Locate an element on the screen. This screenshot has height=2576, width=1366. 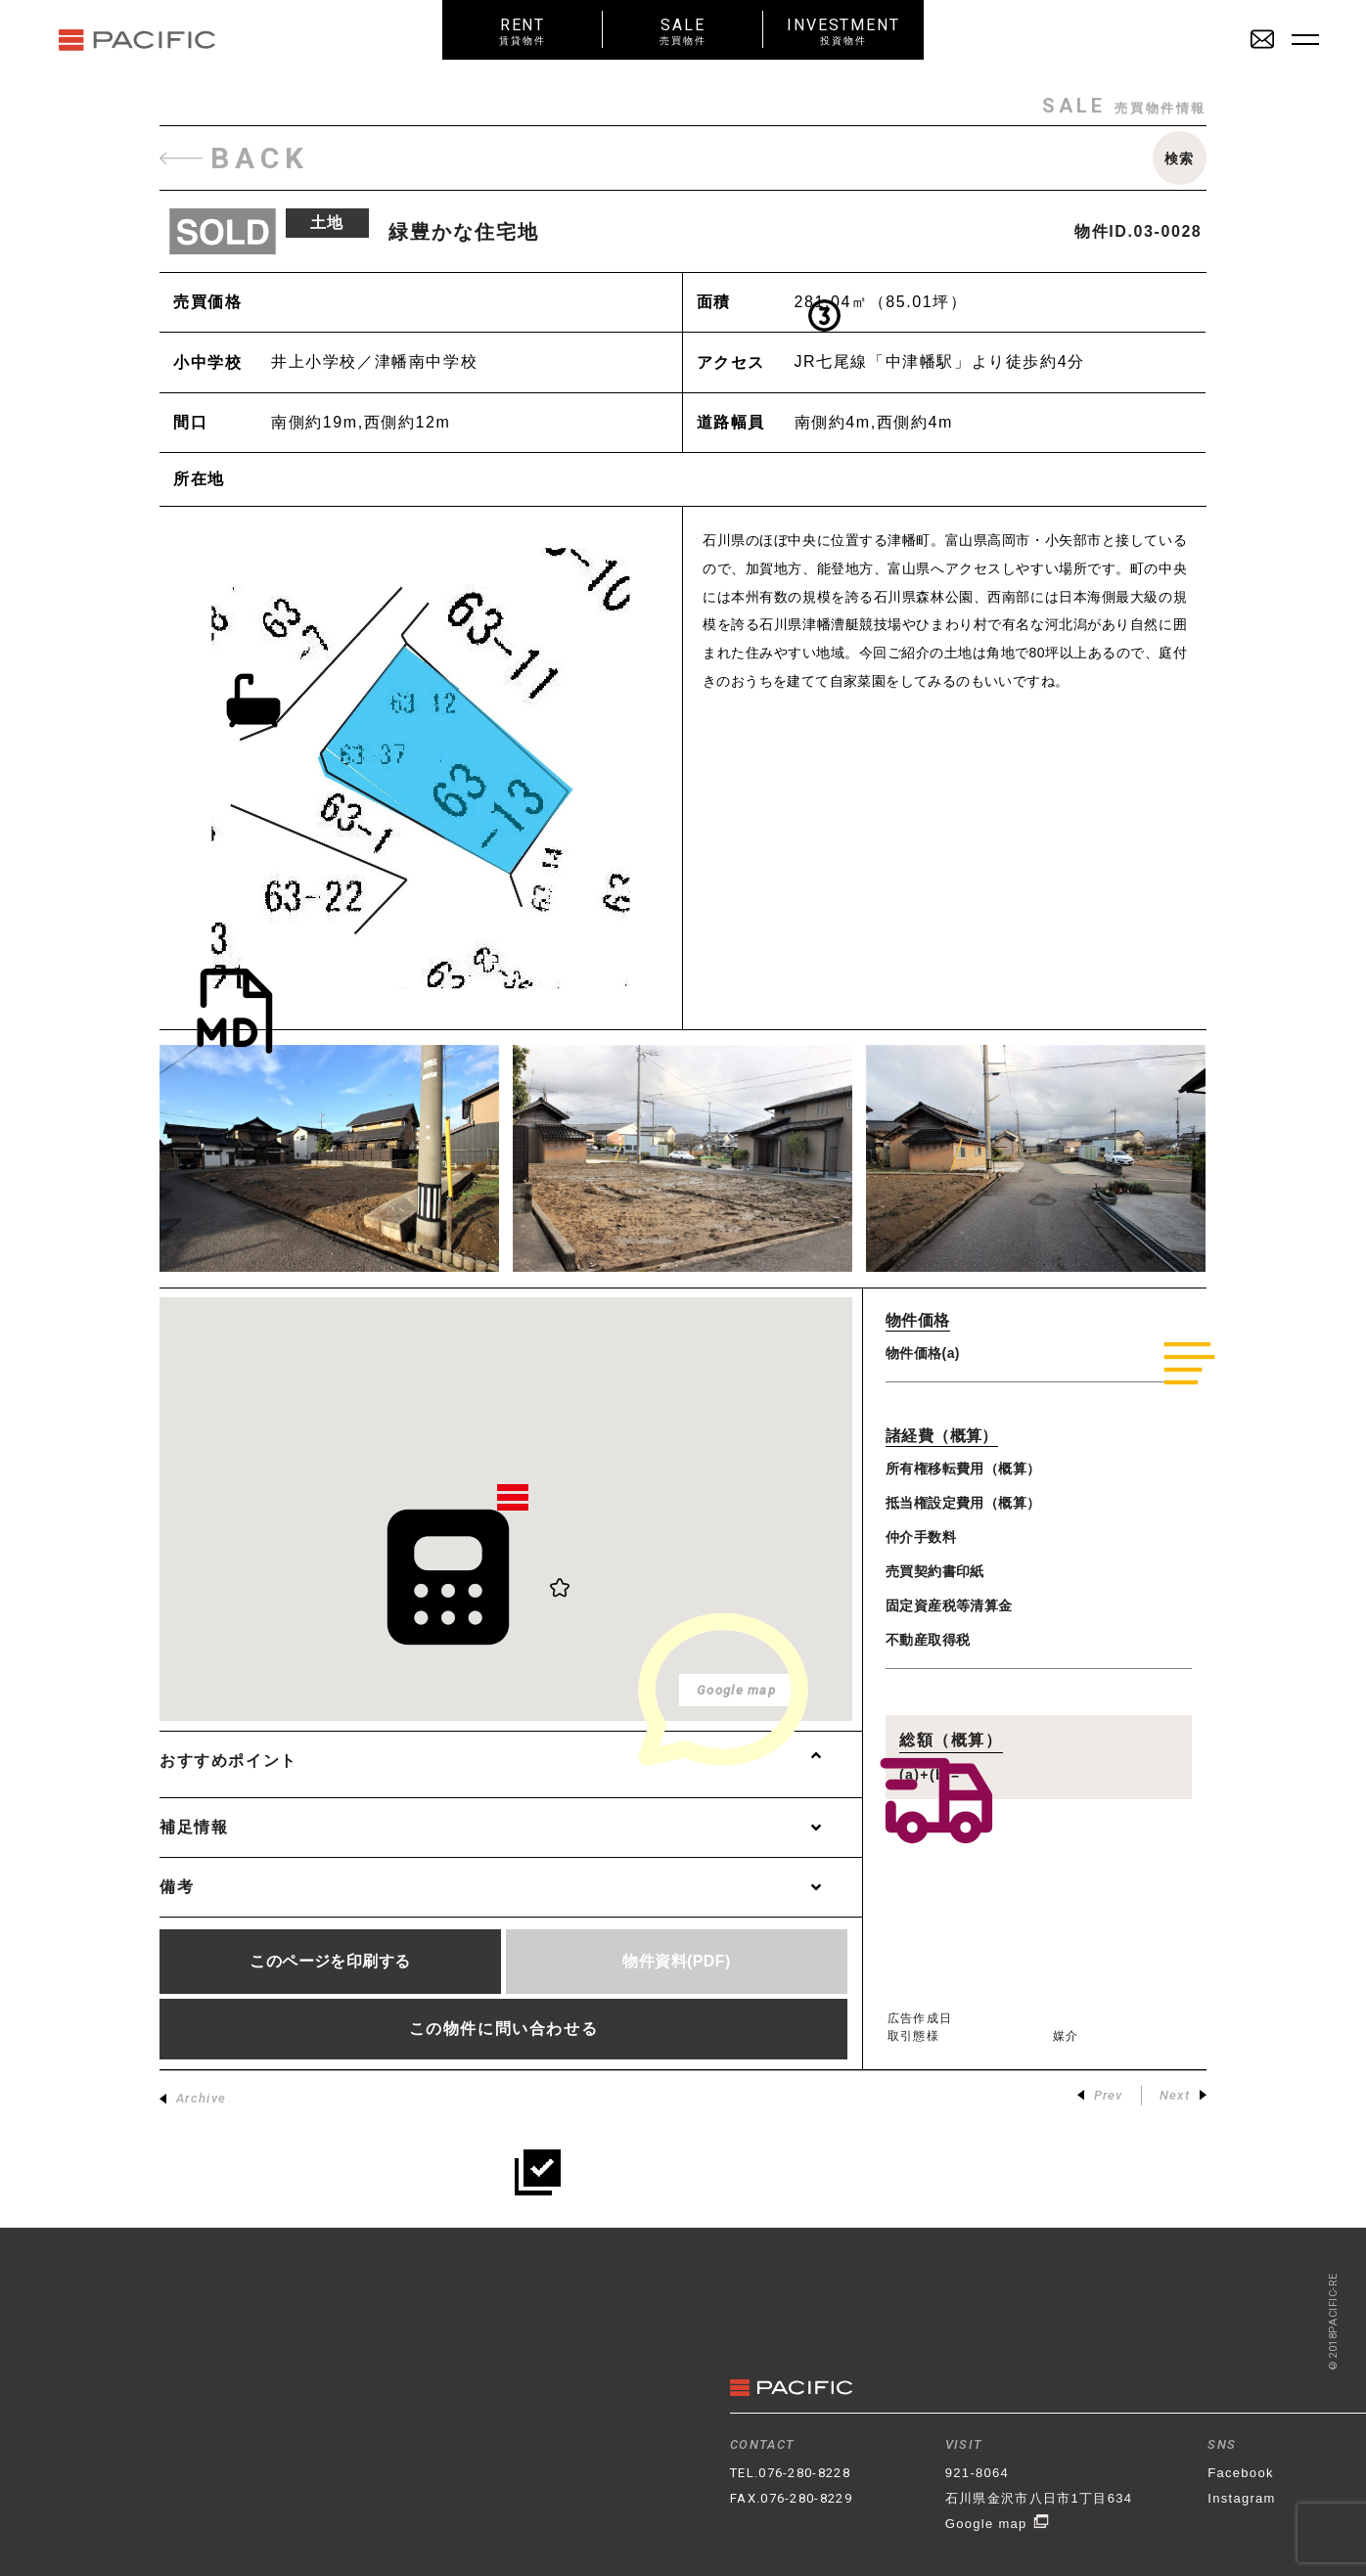
item successfully added to library is located at coordinates (537, 2172).